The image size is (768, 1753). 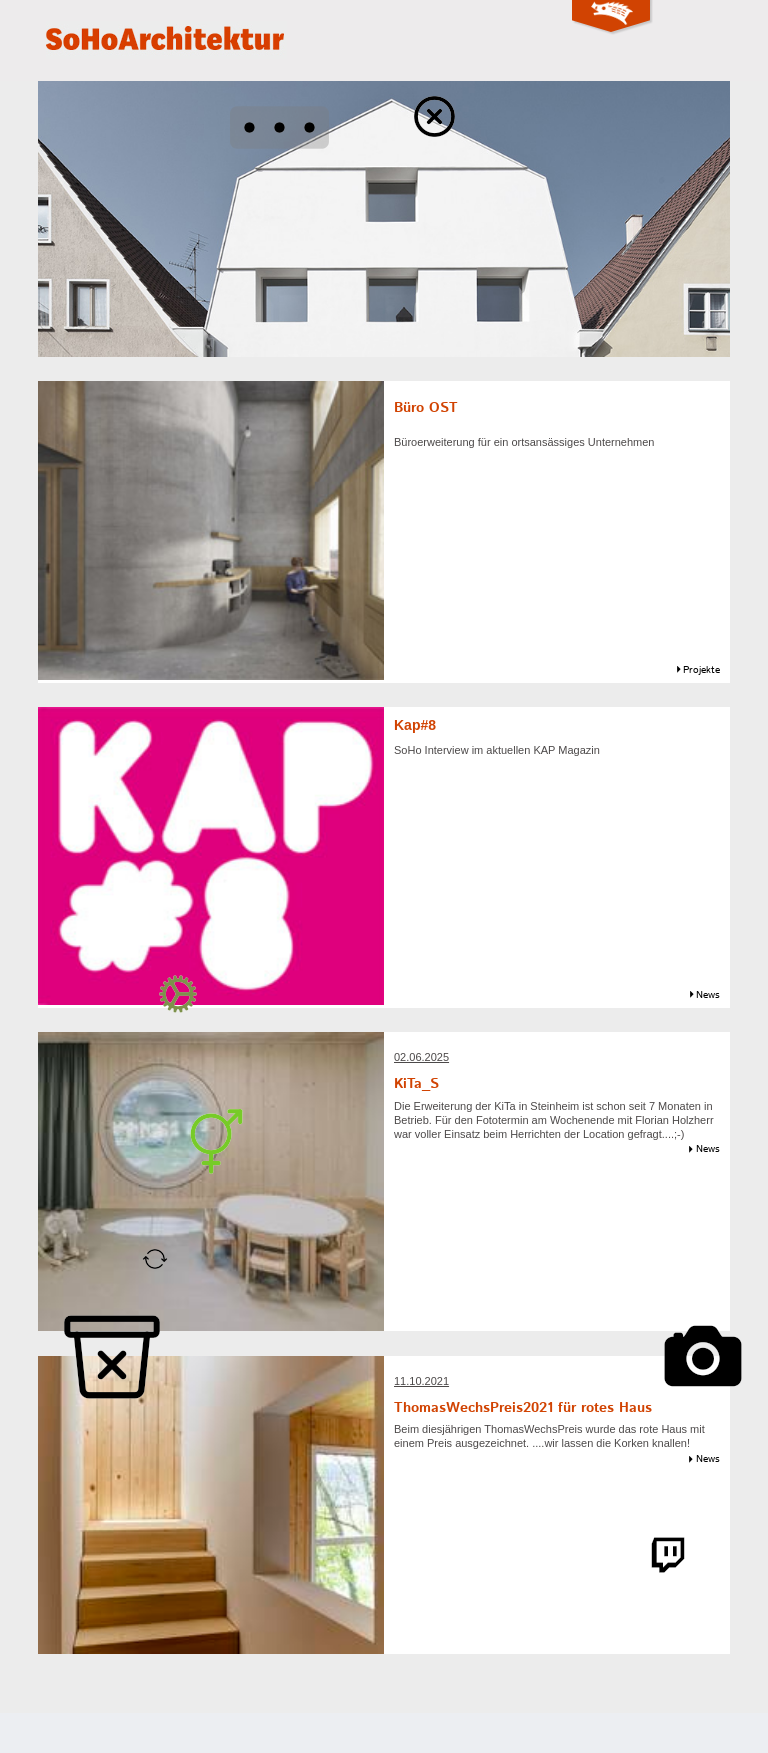 I want to click on open more options menu, so click(x=279, y=127).